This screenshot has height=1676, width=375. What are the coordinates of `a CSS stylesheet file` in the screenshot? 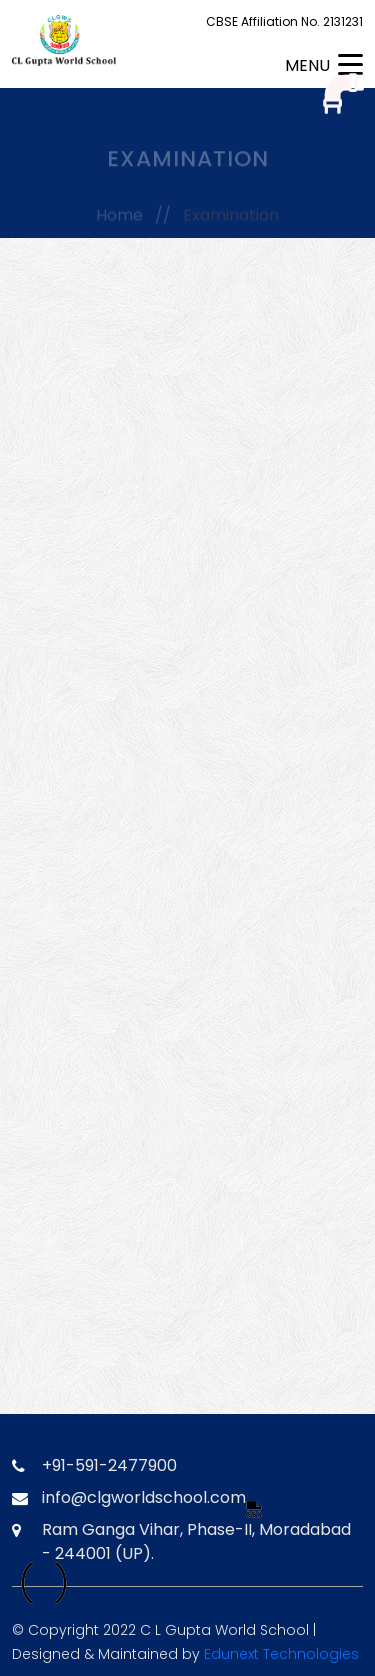 It's located at (254, 1510).